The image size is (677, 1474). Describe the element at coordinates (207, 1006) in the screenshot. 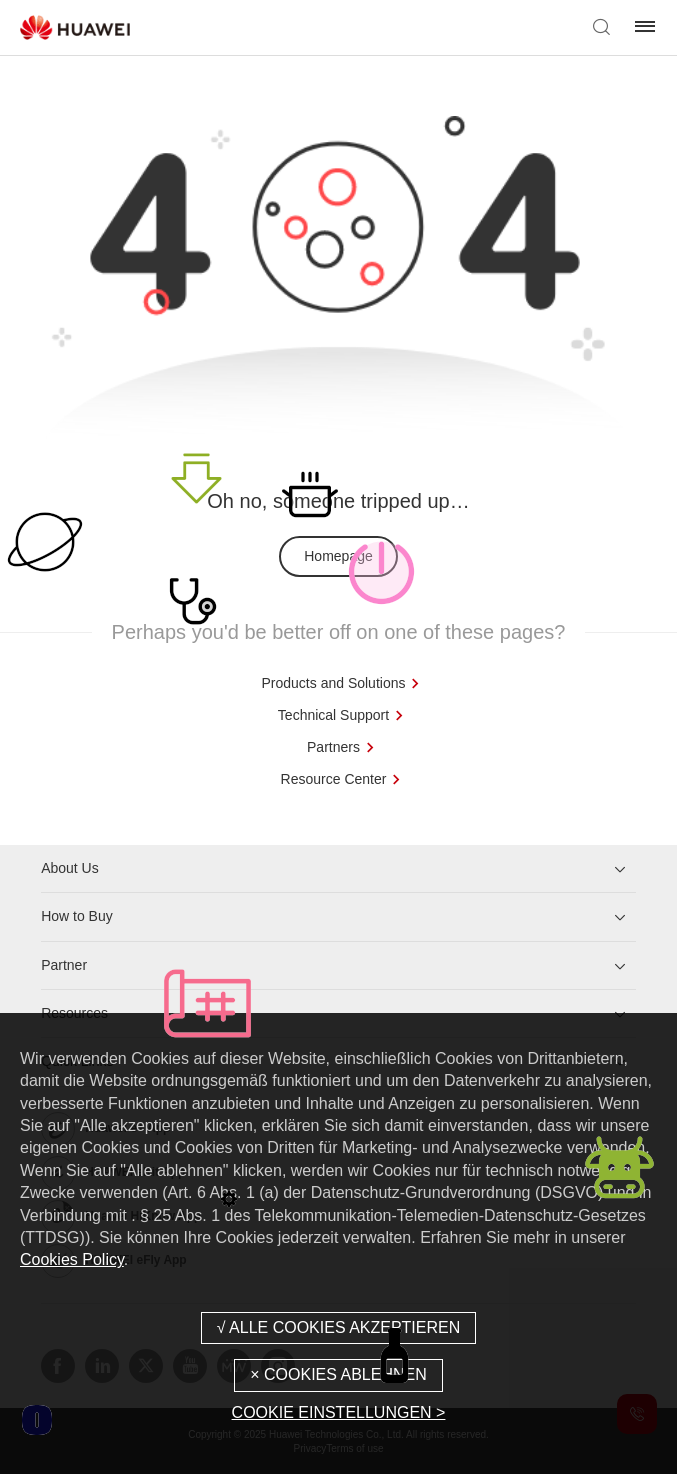

I see `view project blueprints or technical plans` at that location.